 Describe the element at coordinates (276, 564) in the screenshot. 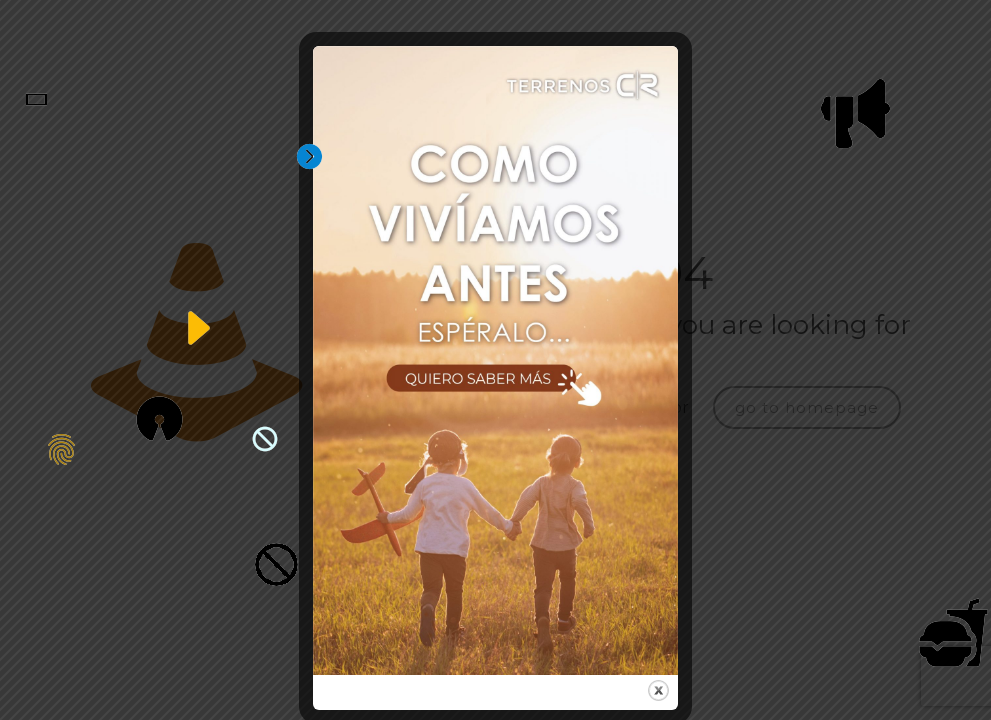

I see `mark content as not interested` at that location.